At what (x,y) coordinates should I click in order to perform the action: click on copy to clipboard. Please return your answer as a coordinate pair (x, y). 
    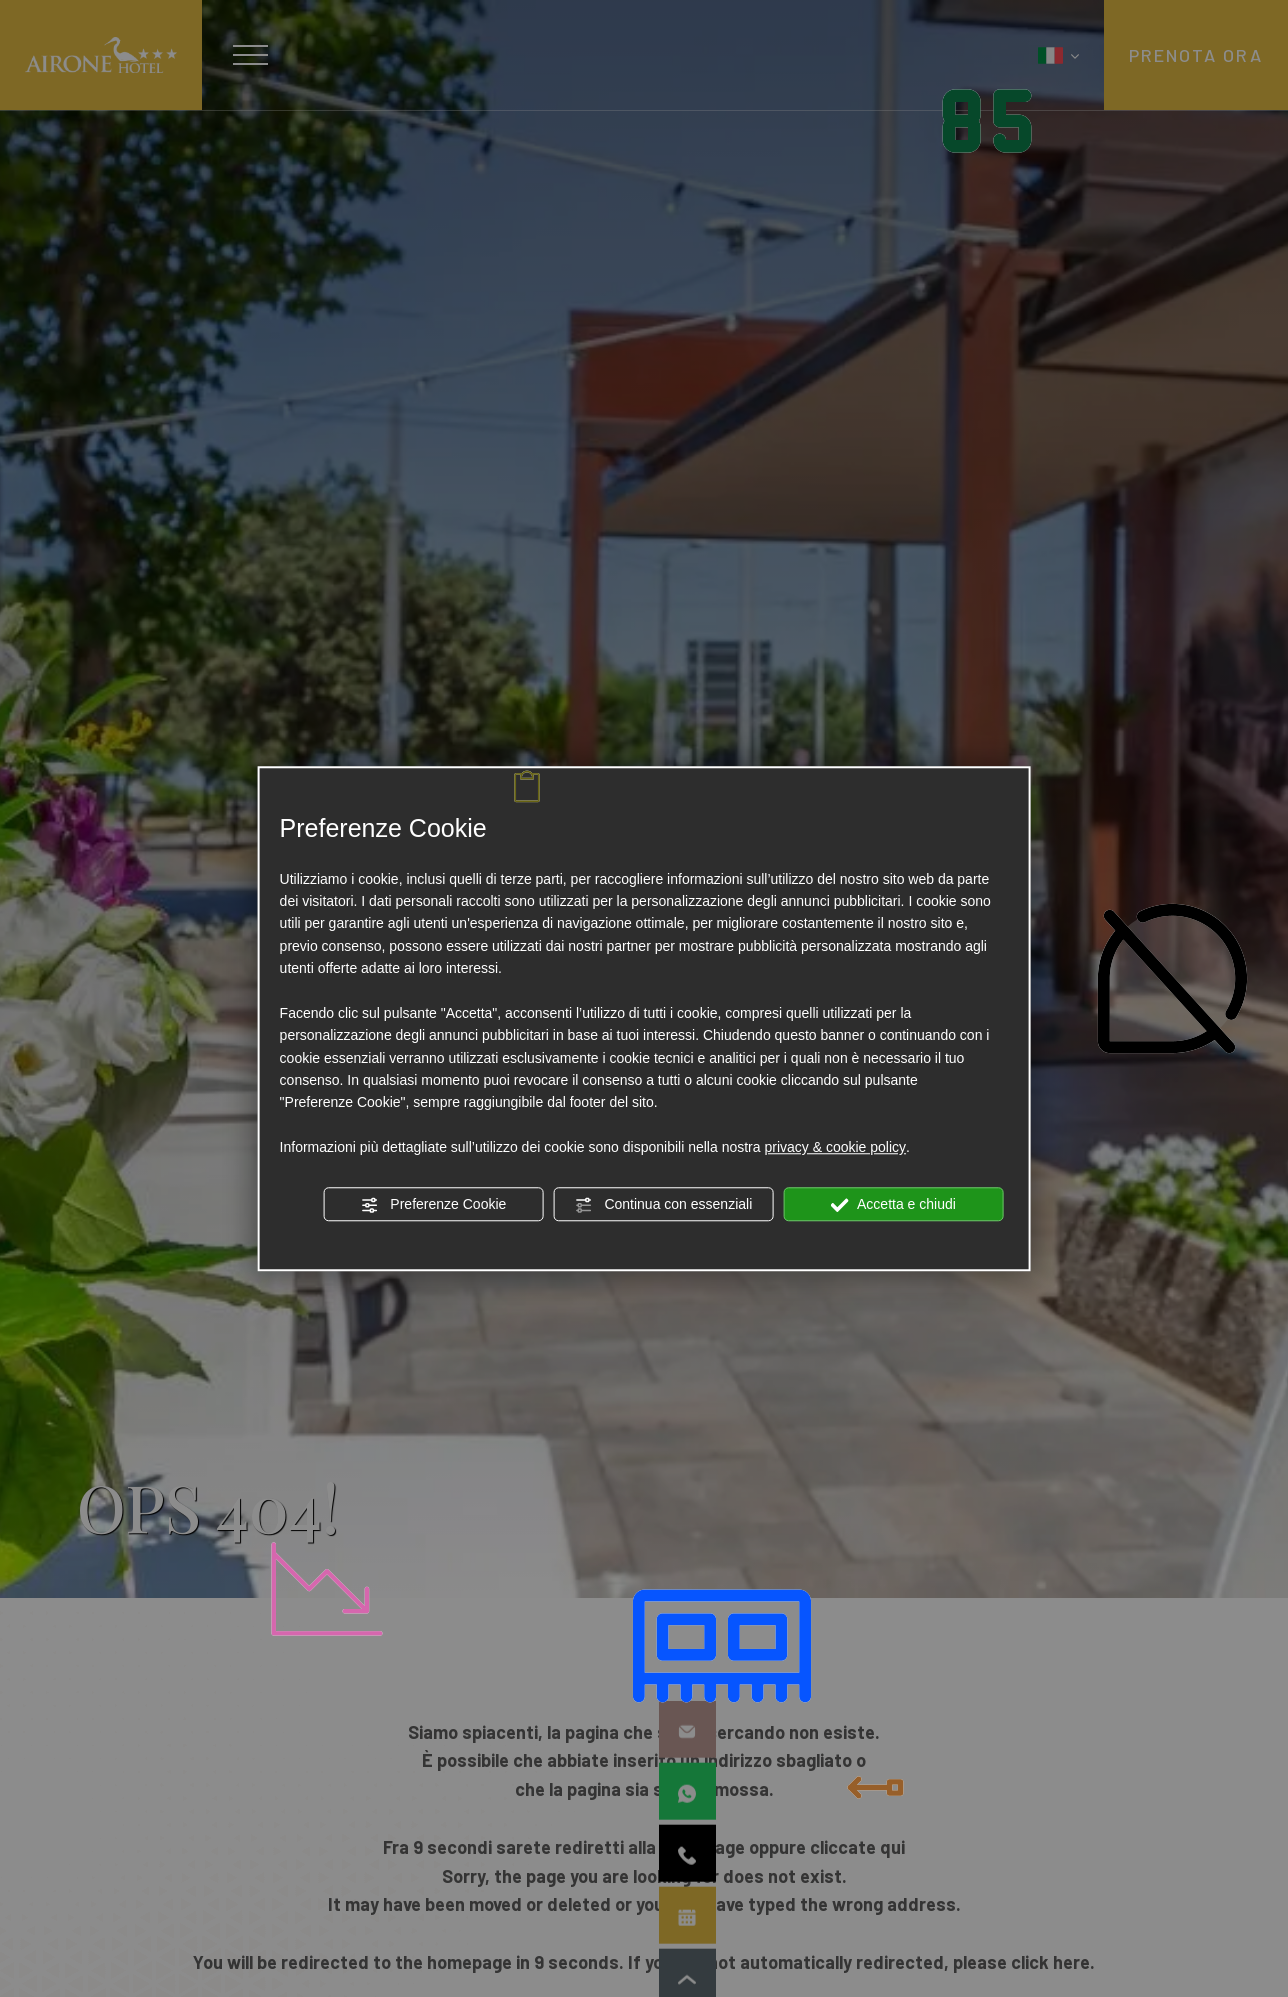
    Looking at the image, I should click on (527, 787).